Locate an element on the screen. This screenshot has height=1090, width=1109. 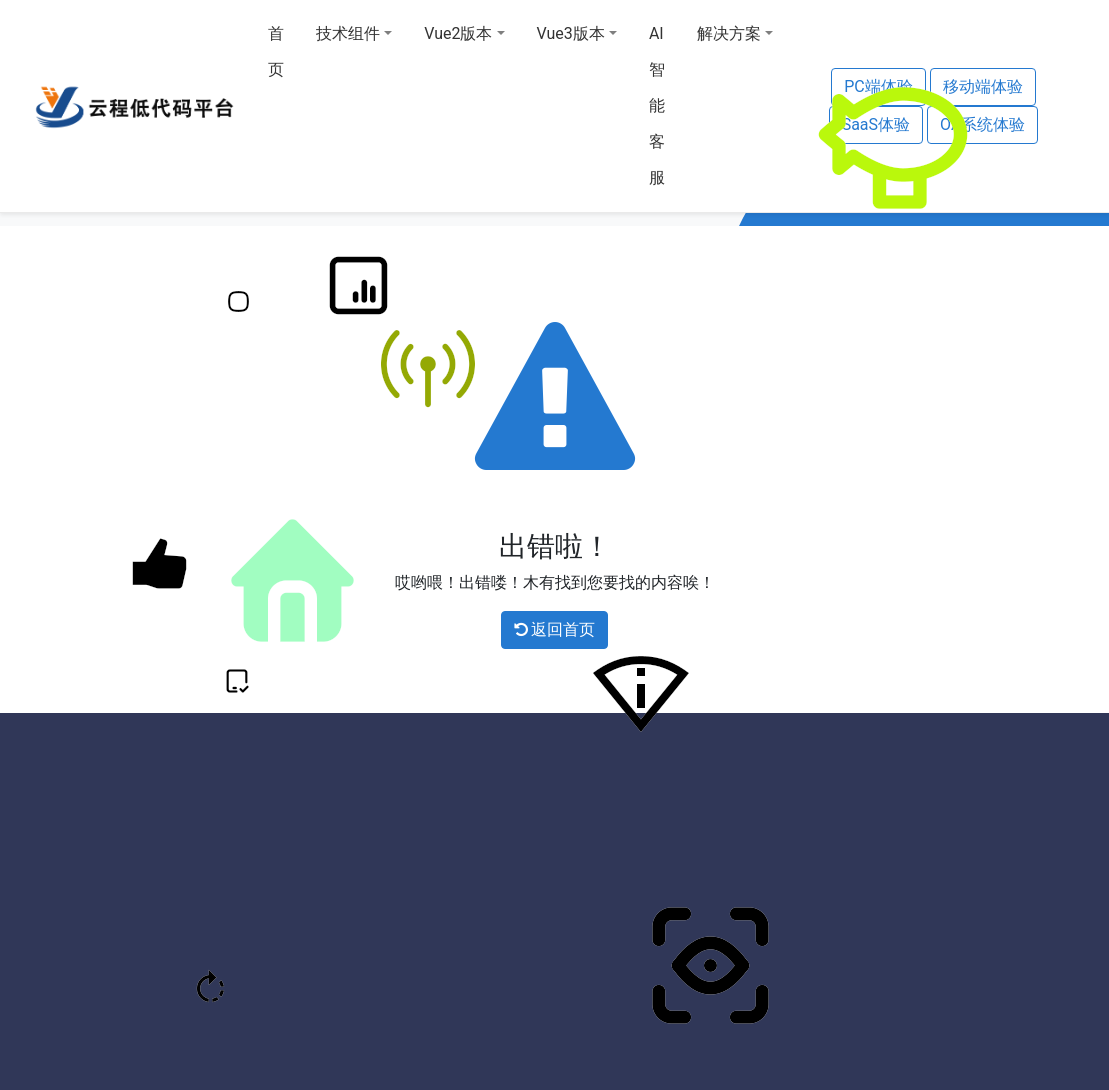
view wifi network information is located at coordinates (641, 692).